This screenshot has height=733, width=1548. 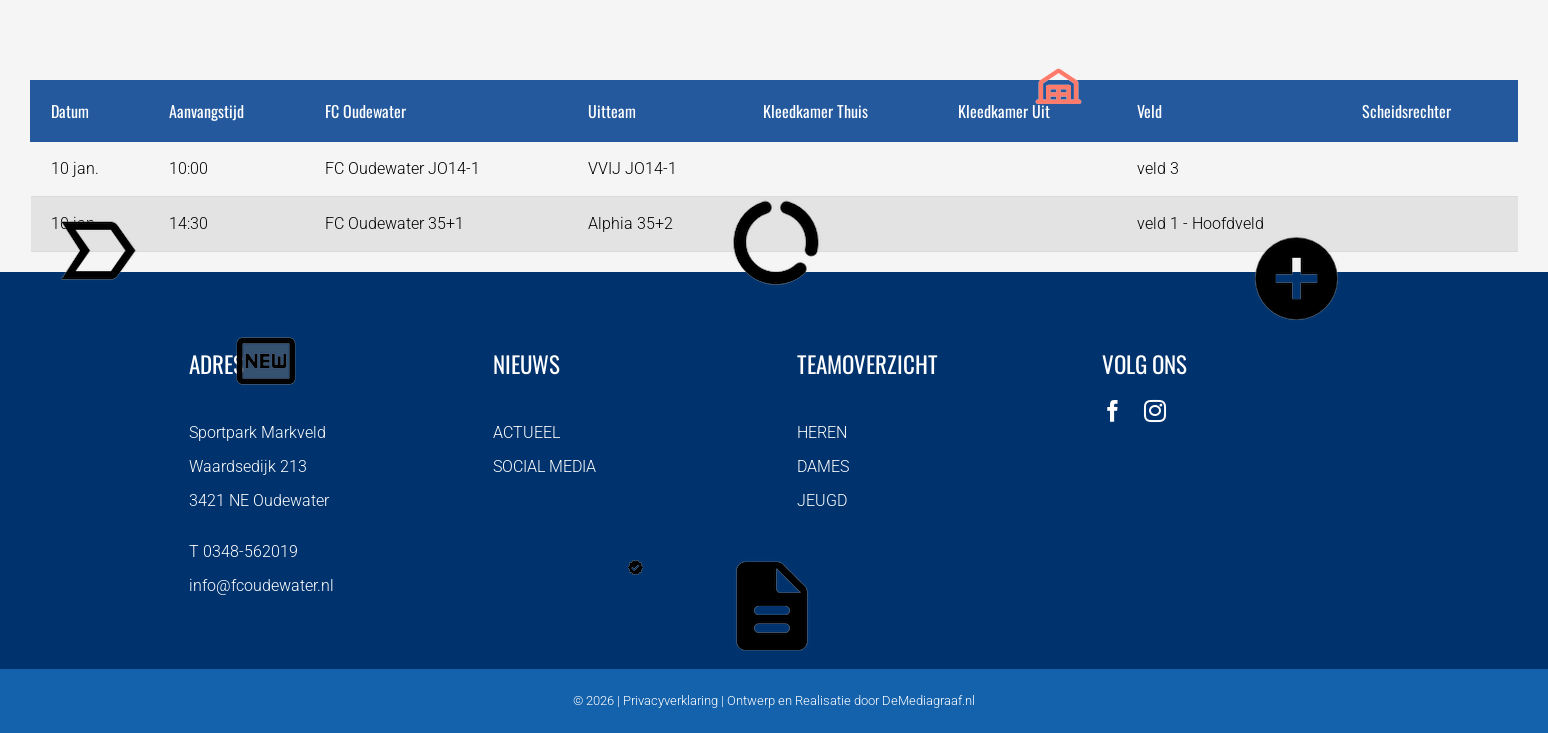 I want to click on view data usage statistics, so click(x=776, y=242).